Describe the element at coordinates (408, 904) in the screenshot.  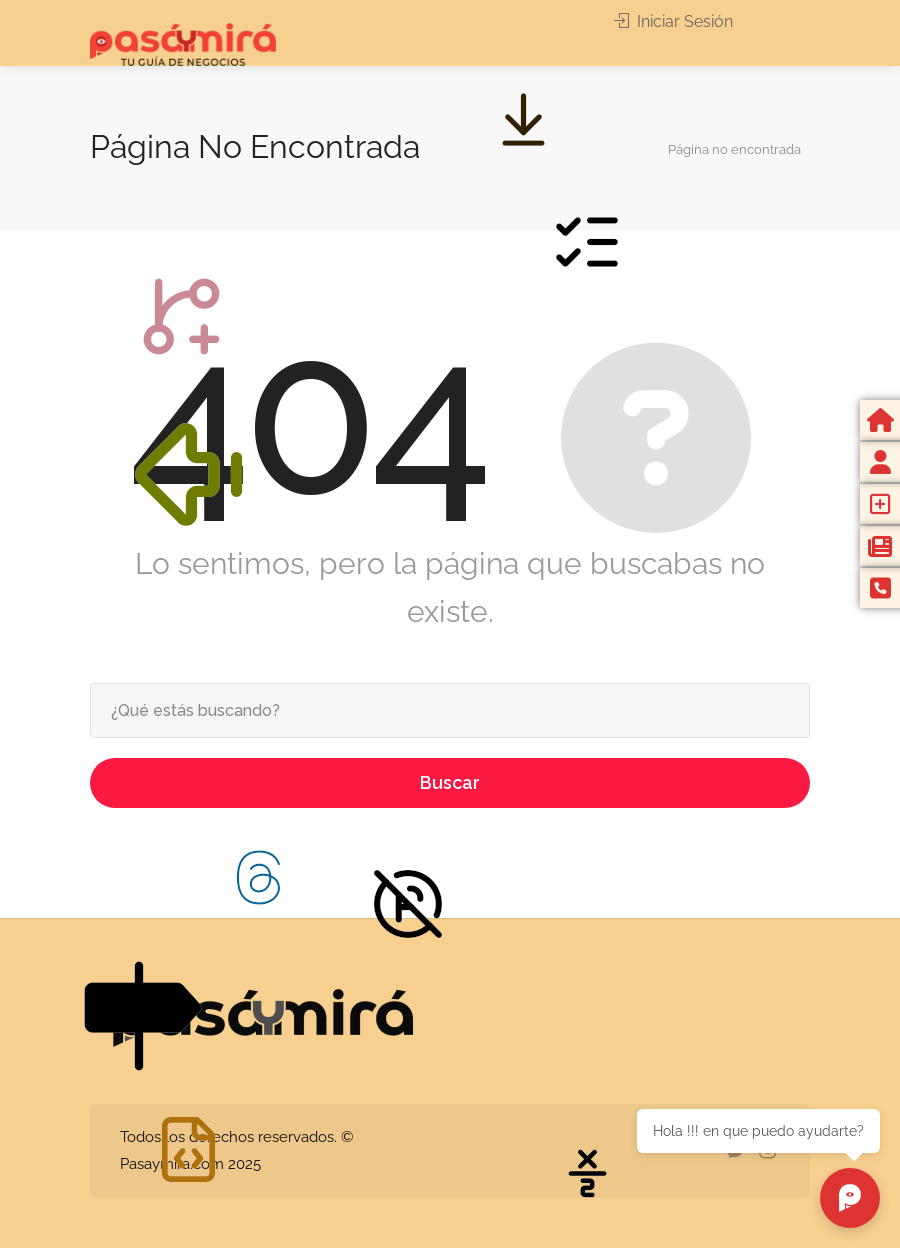
I see `no parking available` at that location.